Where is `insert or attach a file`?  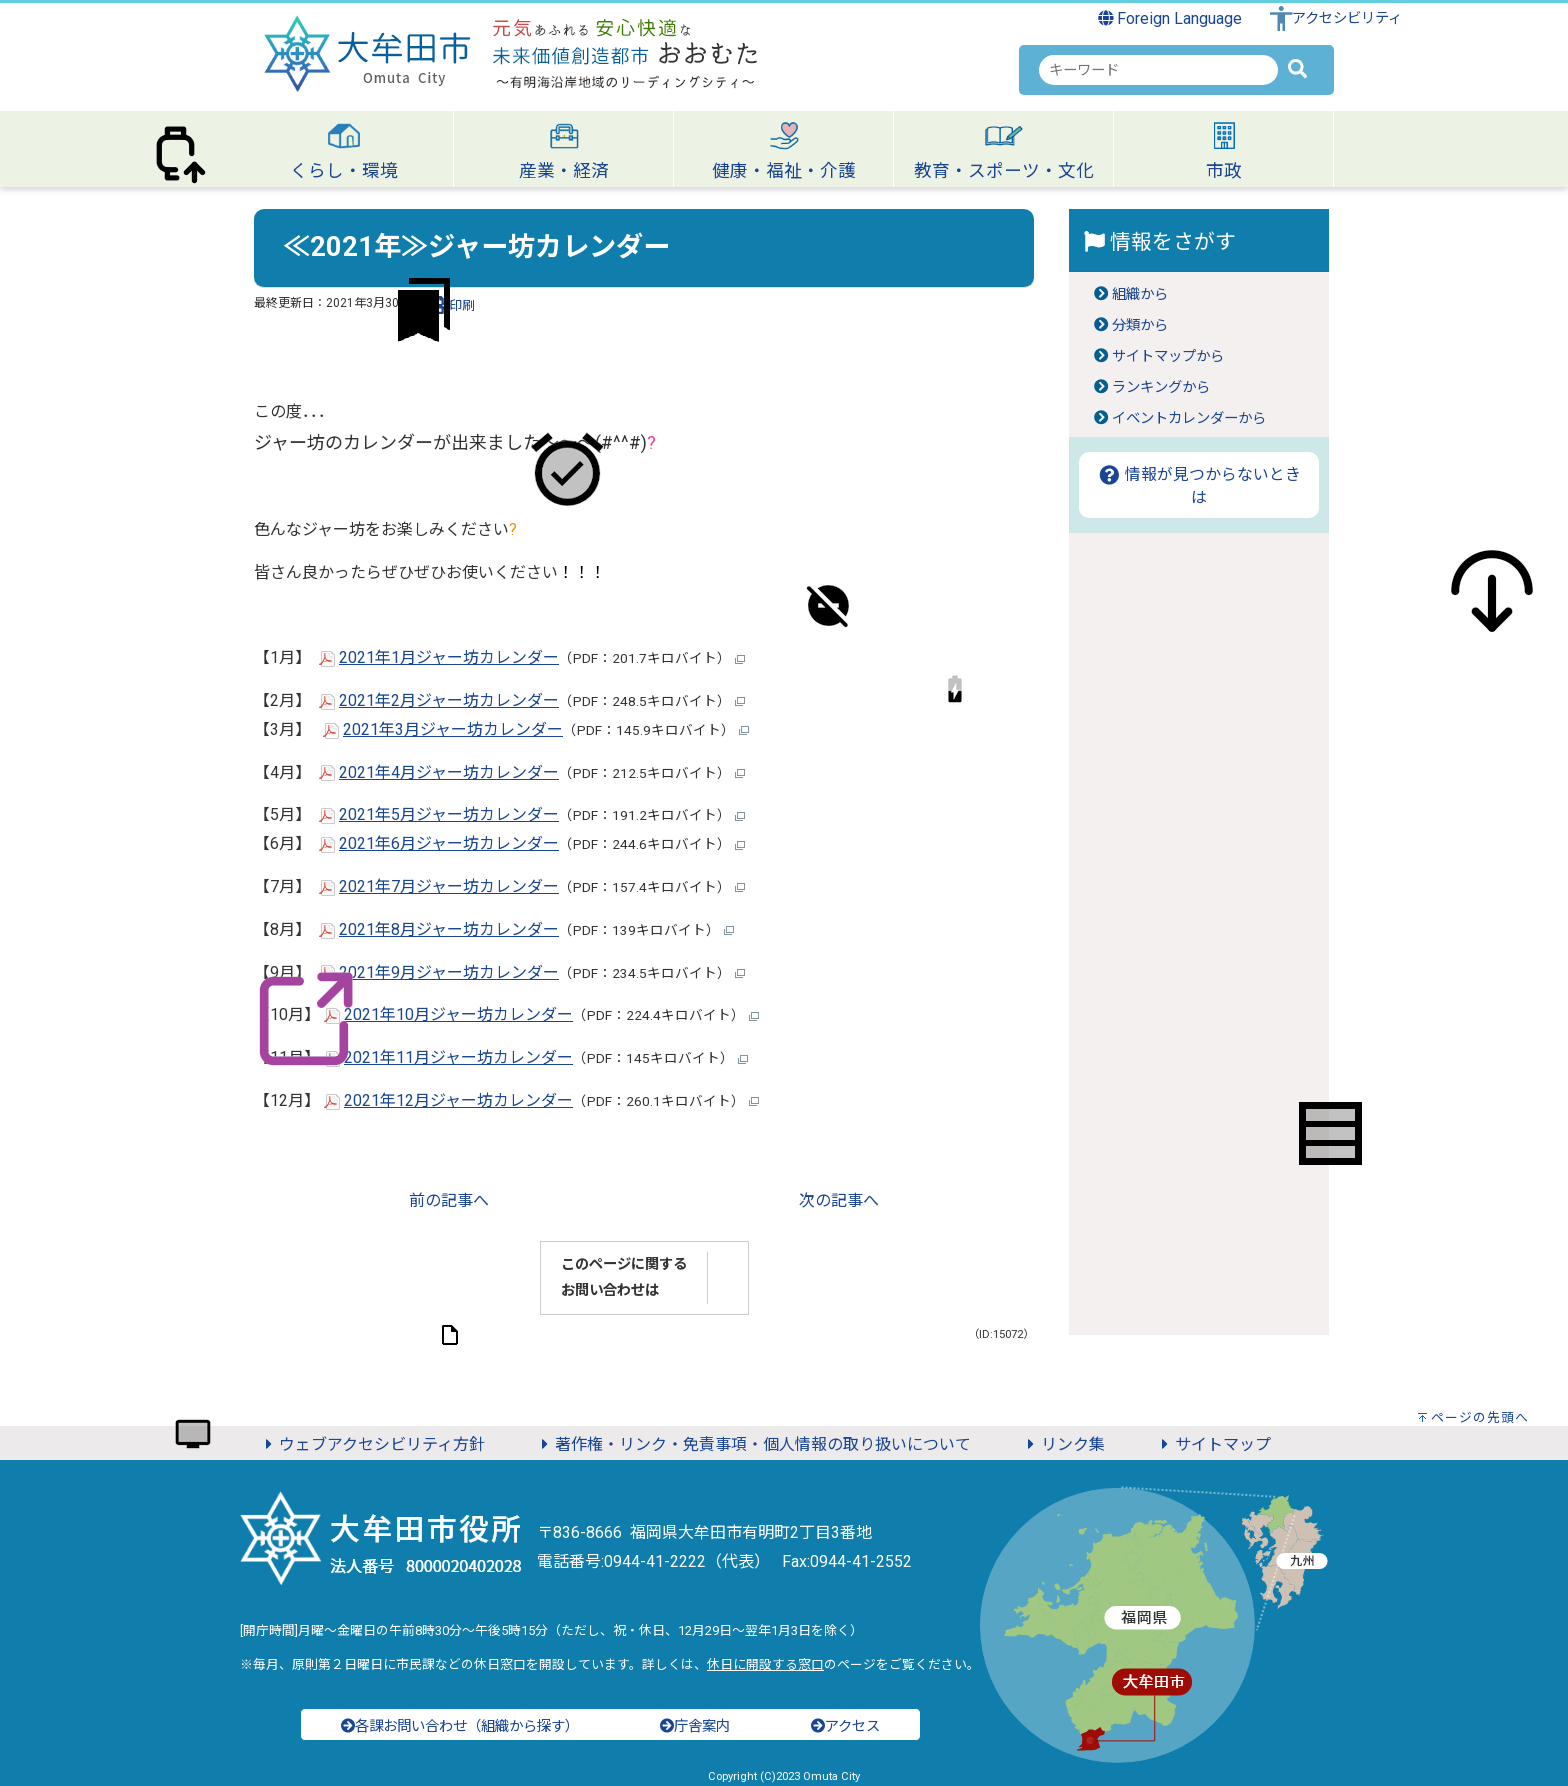
insert or attach a file is located at coordinates (450, 1335).